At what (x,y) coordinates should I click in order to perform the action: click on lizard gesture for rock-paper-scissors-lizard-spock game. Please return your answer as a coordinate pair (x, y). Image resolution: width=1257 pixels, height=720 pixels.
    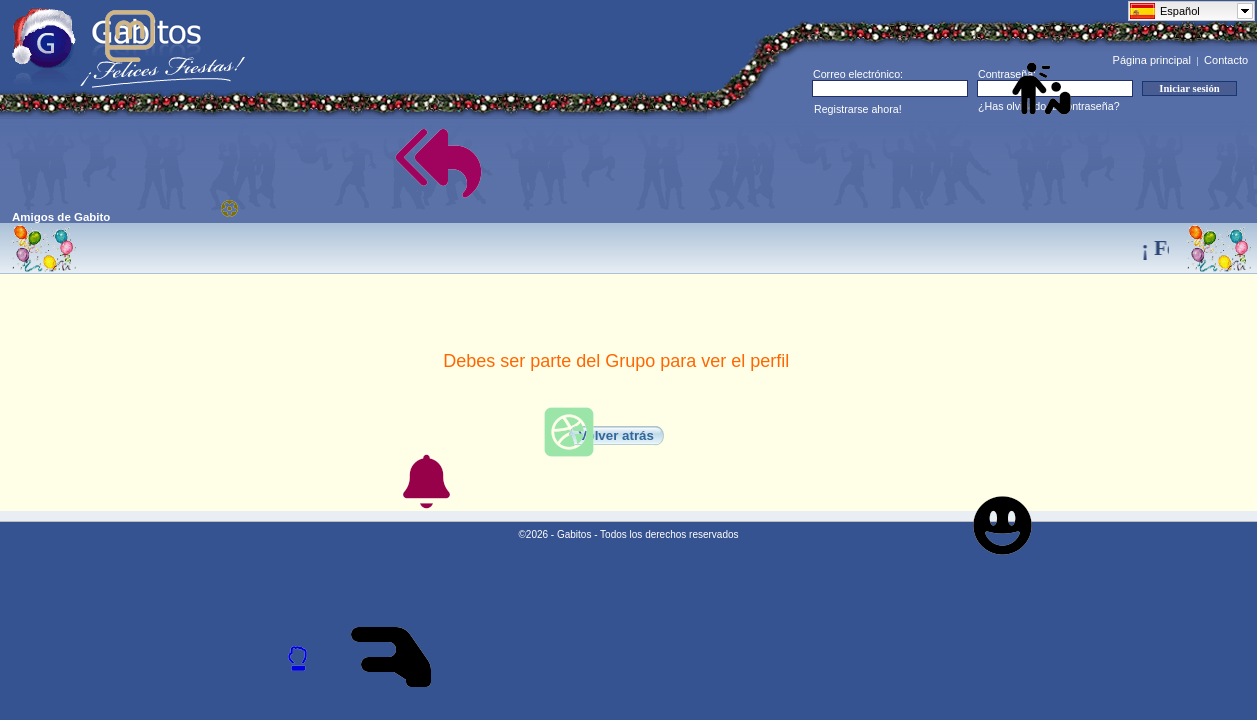
    Looking at the image, I should click on (391, 657).